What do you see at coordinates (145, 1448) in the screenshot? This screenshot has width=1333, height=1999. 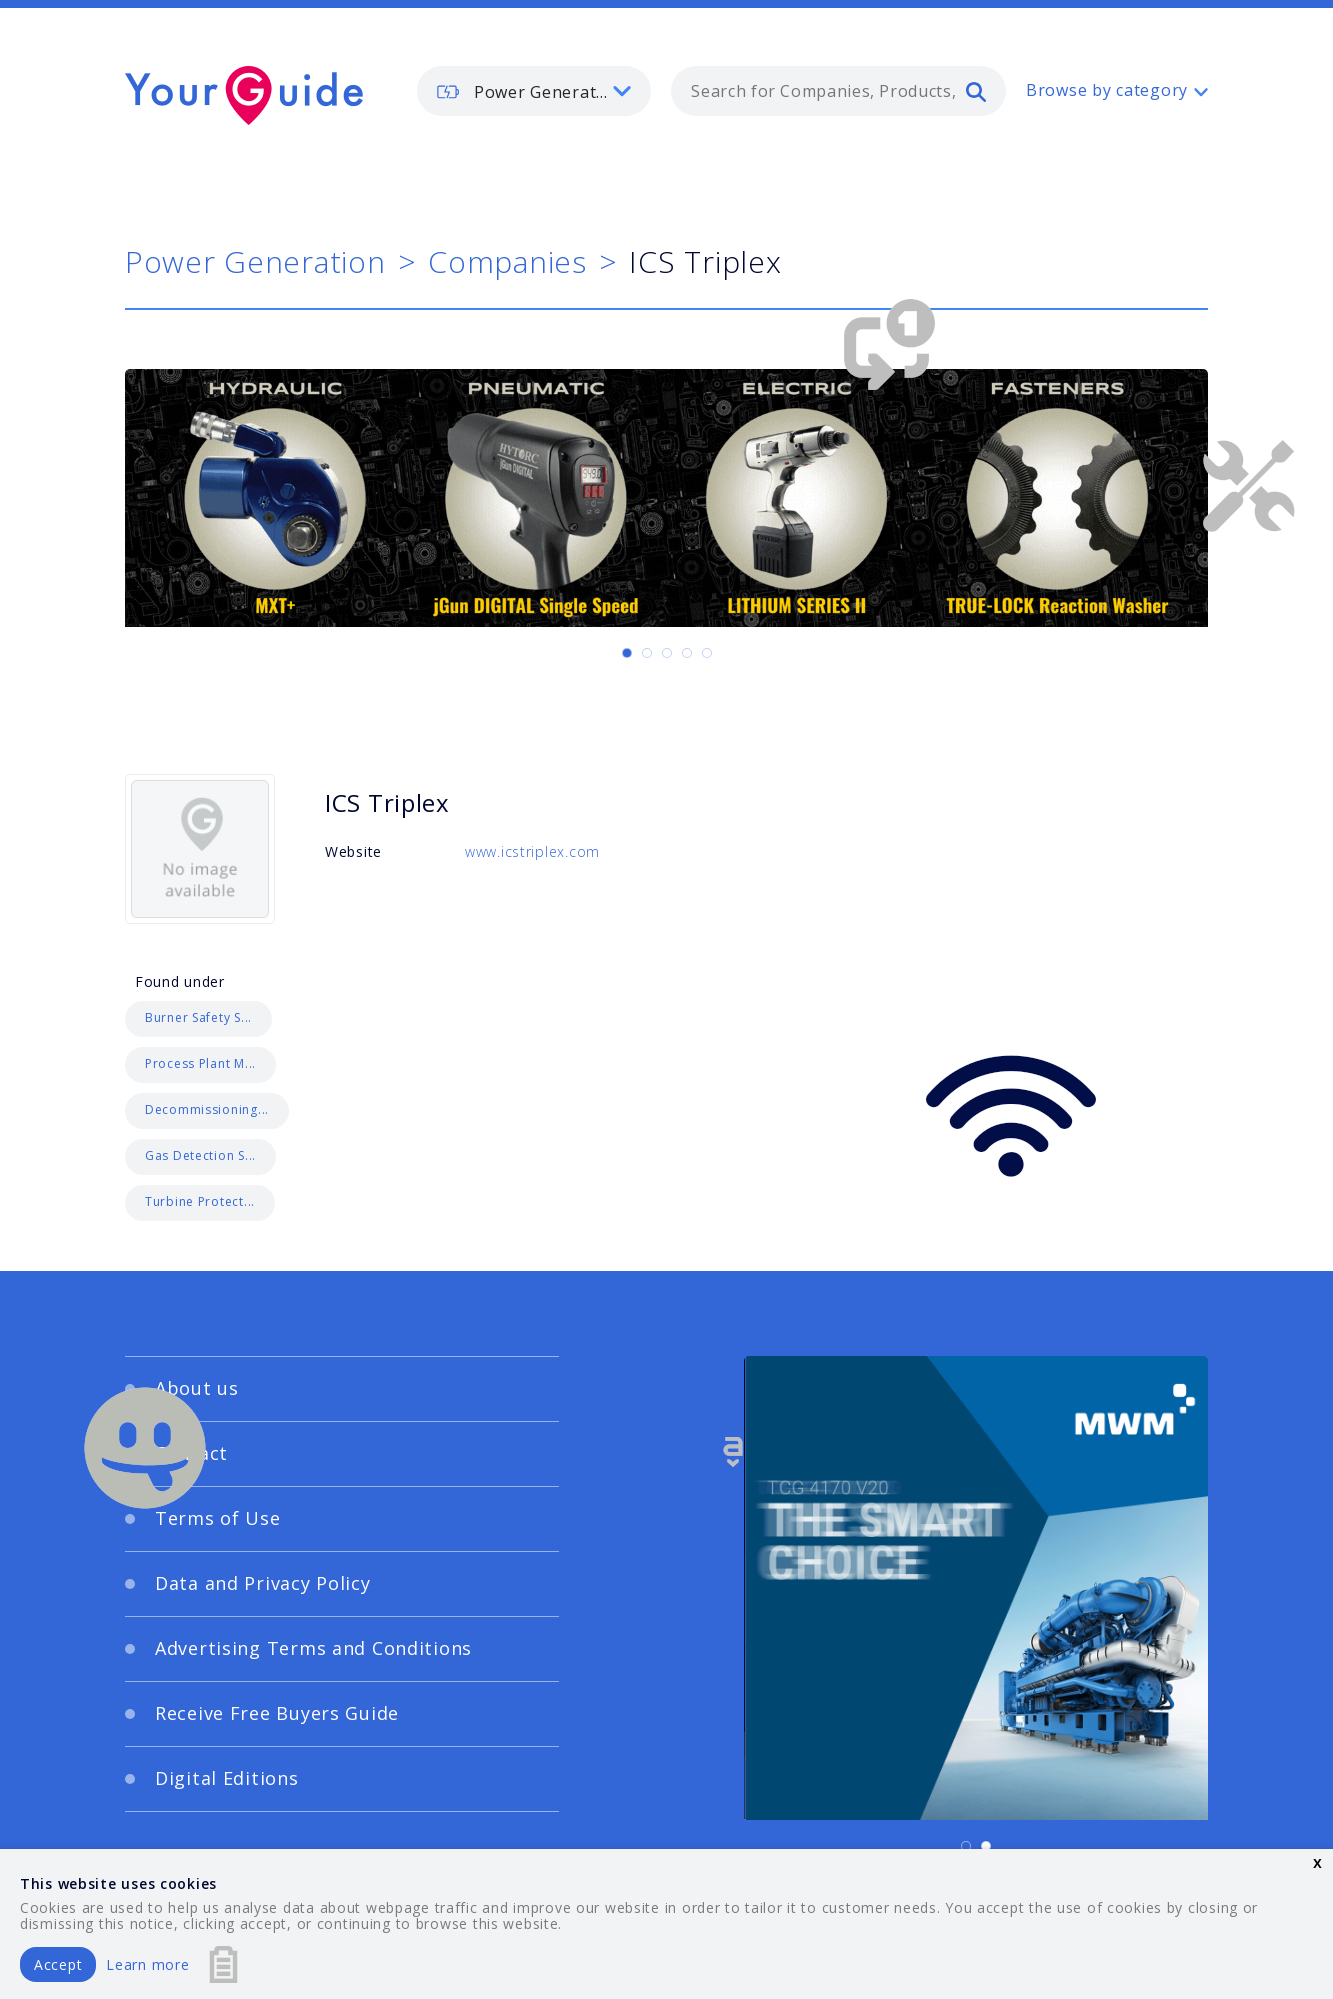 I see `emoji reaction showing playful or teasing mood` at bounding box center [145, 1448].